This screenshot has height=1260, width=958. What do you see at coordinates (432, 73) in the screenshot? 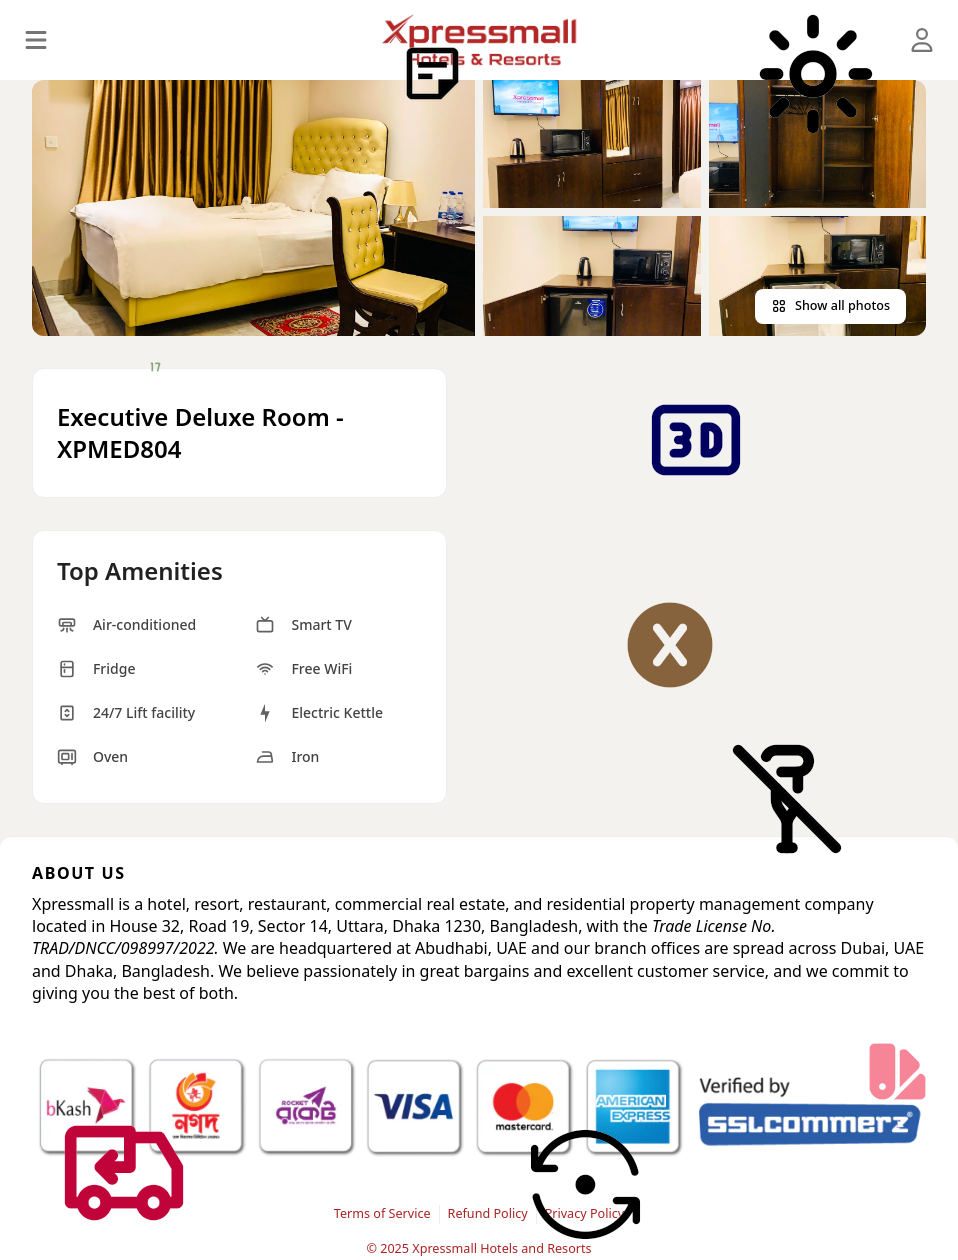
I see `create a new note` at bounding box center [432, 73].